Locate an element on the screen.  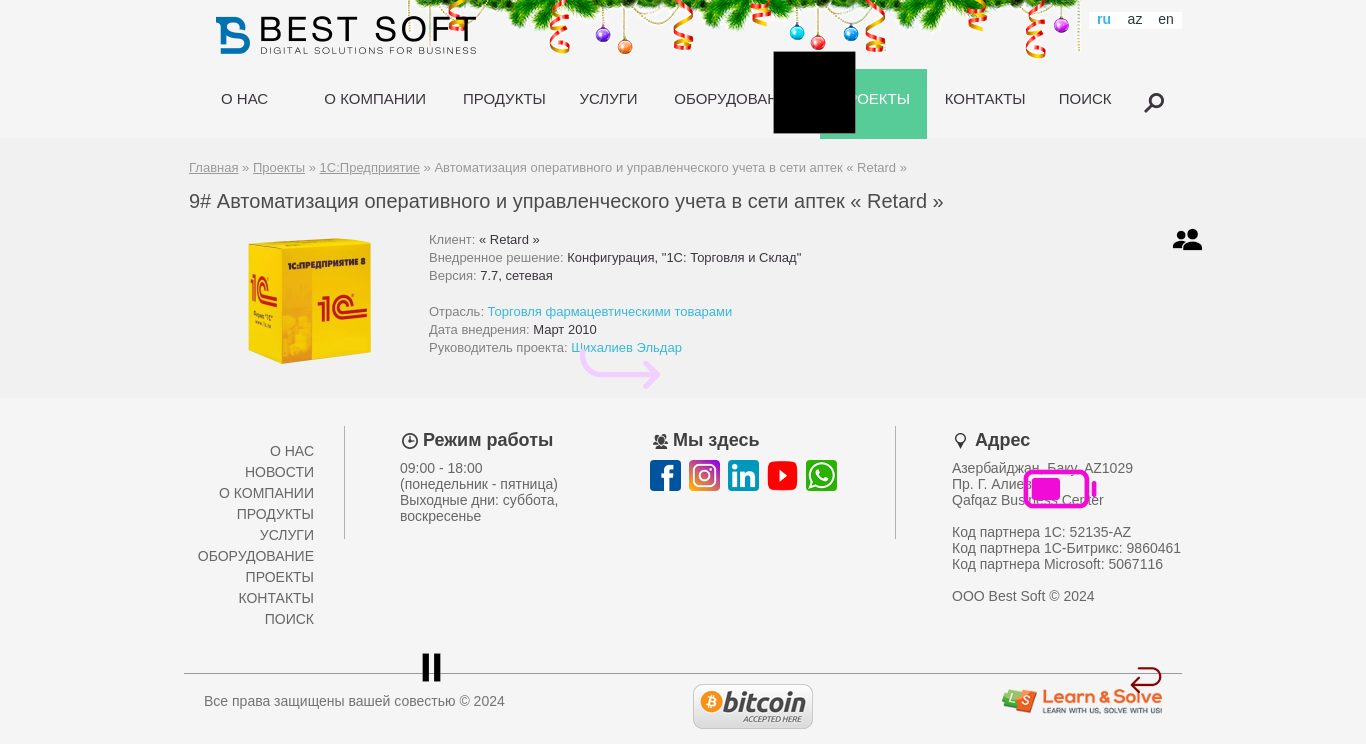
return to previous screen or step is located at coordinates (1146, 679).